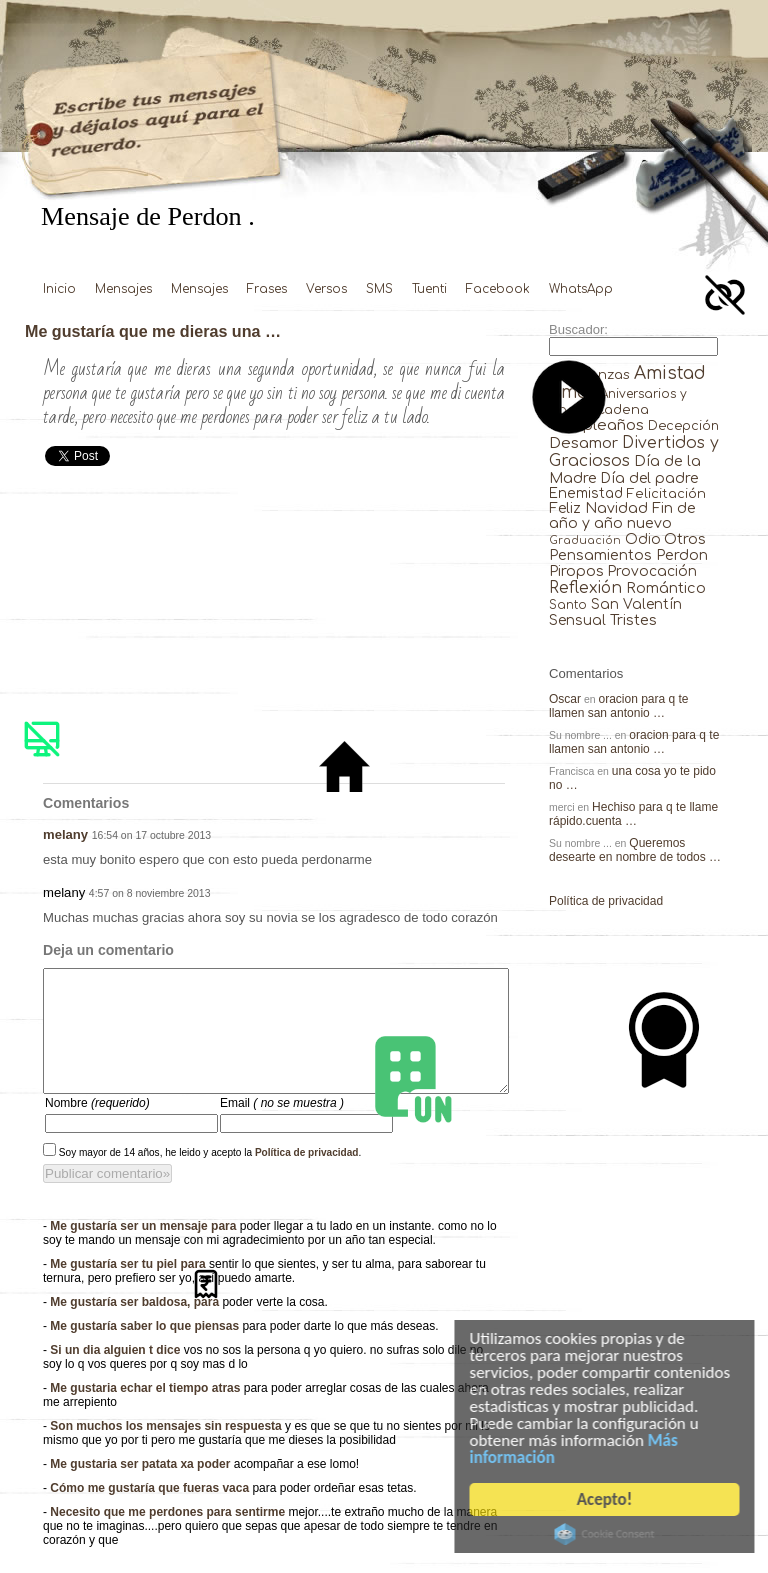  I want to click on play media or video content, so click(569, 397).